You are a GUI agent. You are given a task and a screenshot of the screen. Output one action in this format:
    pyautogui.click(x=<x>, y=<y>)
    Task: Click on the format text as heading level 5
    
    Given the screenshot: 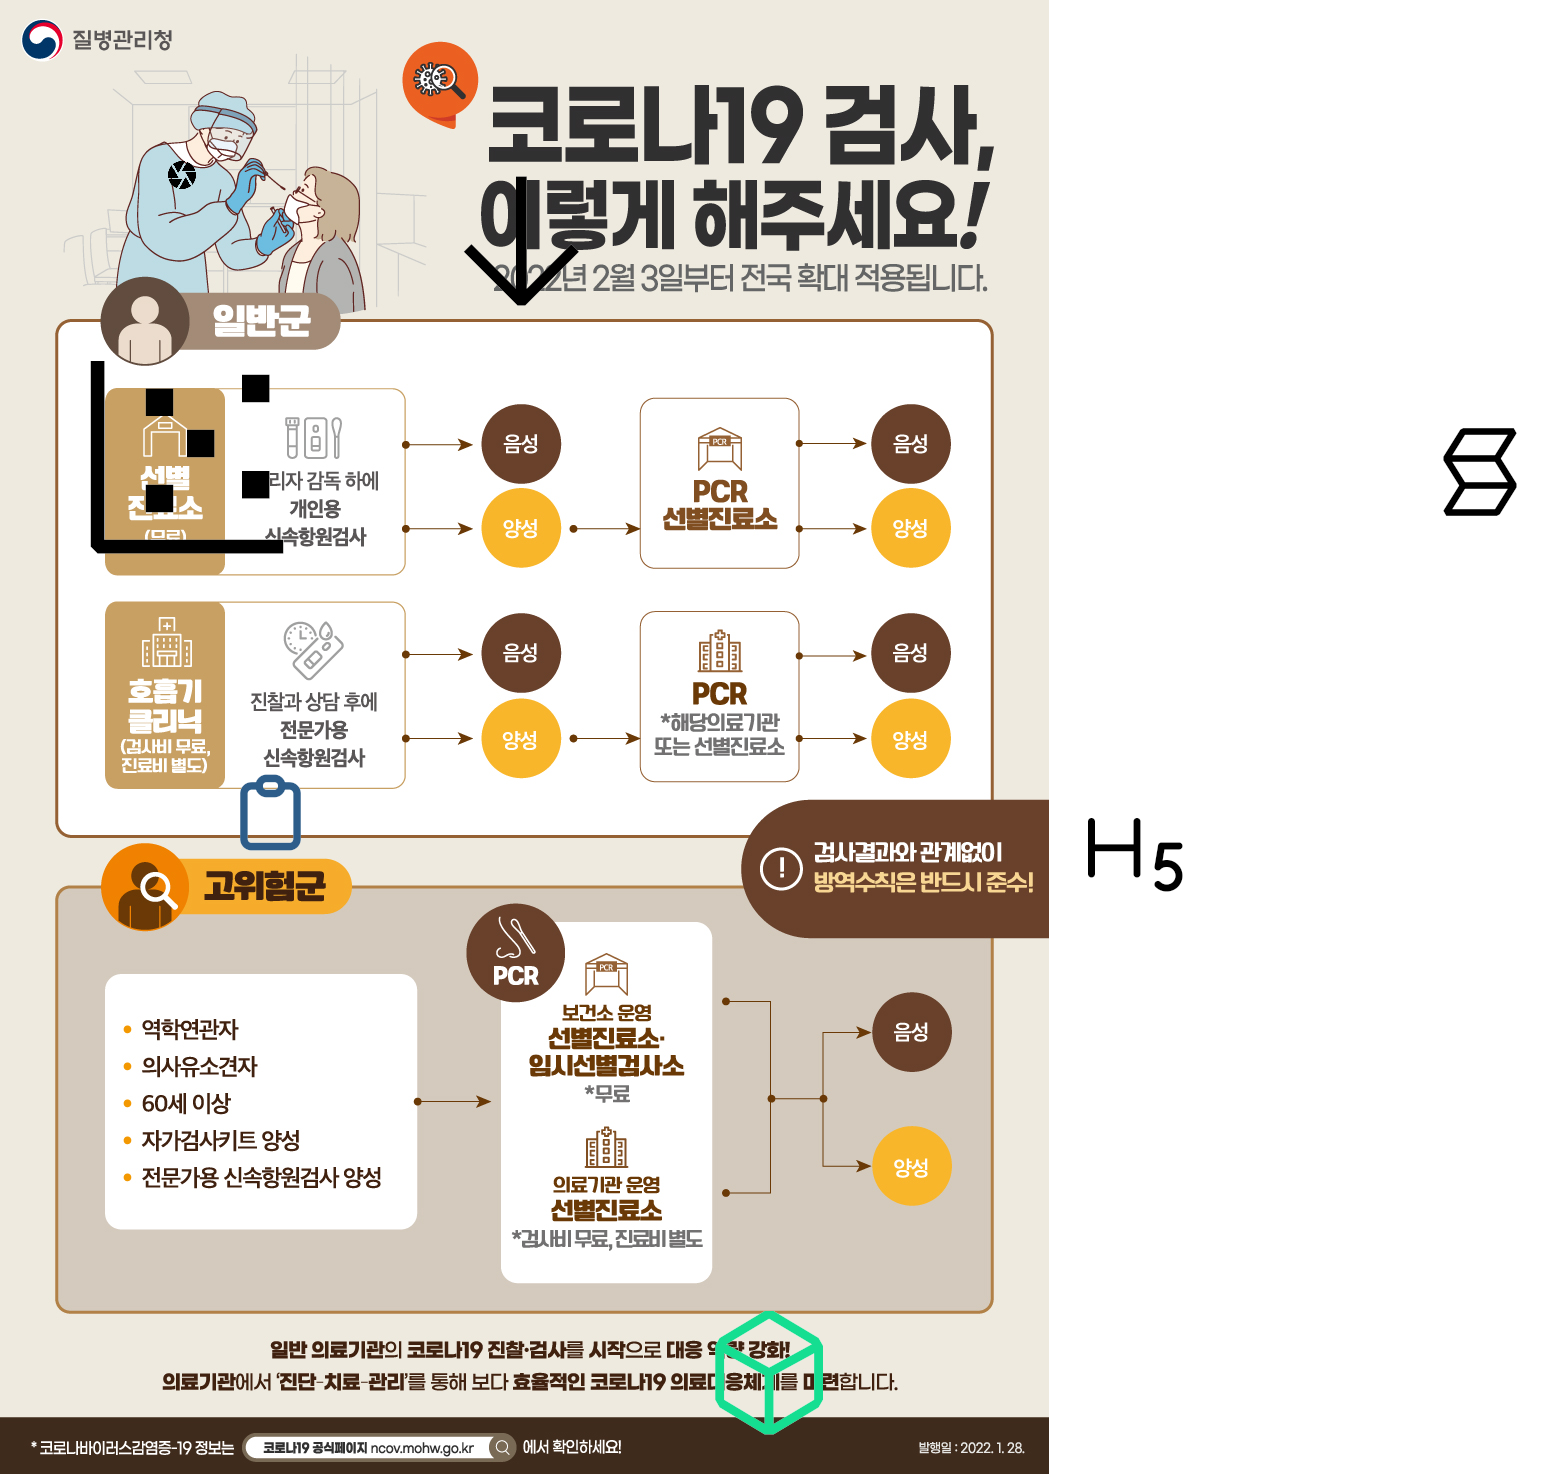 What is the action you would take?
    pyautogui.click(x=1130, y=853)
    